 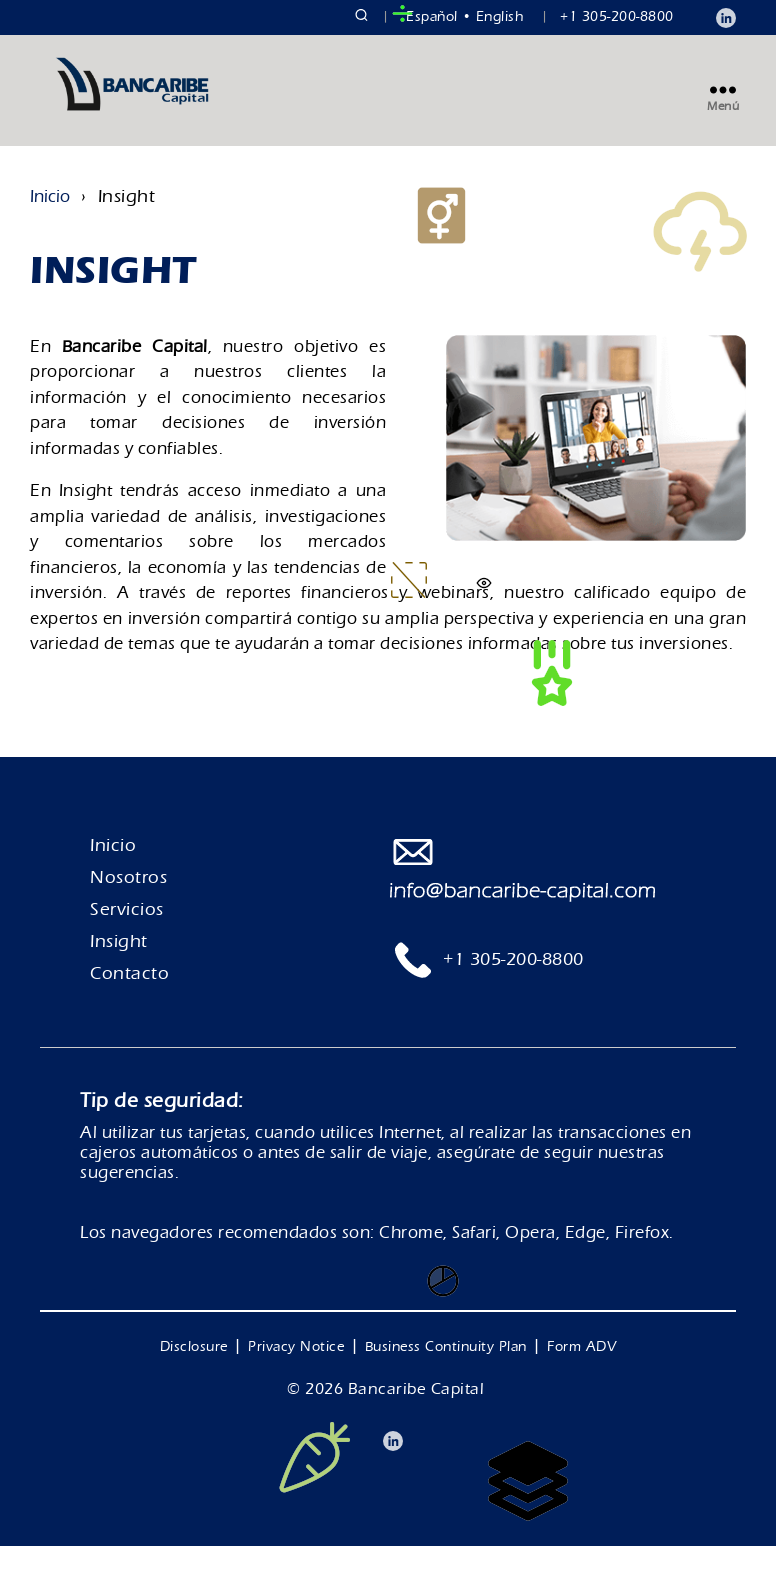 What do you see at coordinates (409, 580) in the screenshot?
I see `deselect or clear current selection` at bounding box center [409, 580].